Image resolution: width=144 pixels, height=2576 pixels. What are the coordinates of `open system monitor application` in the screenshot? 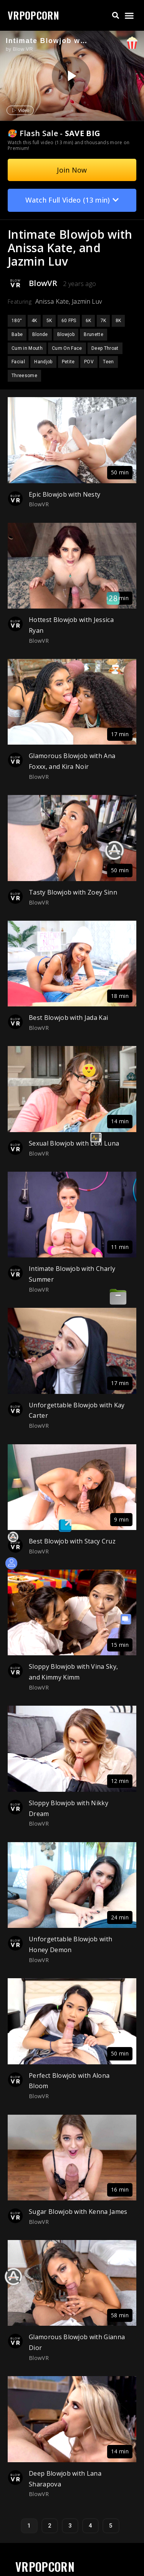 It's located at (96, 1137).